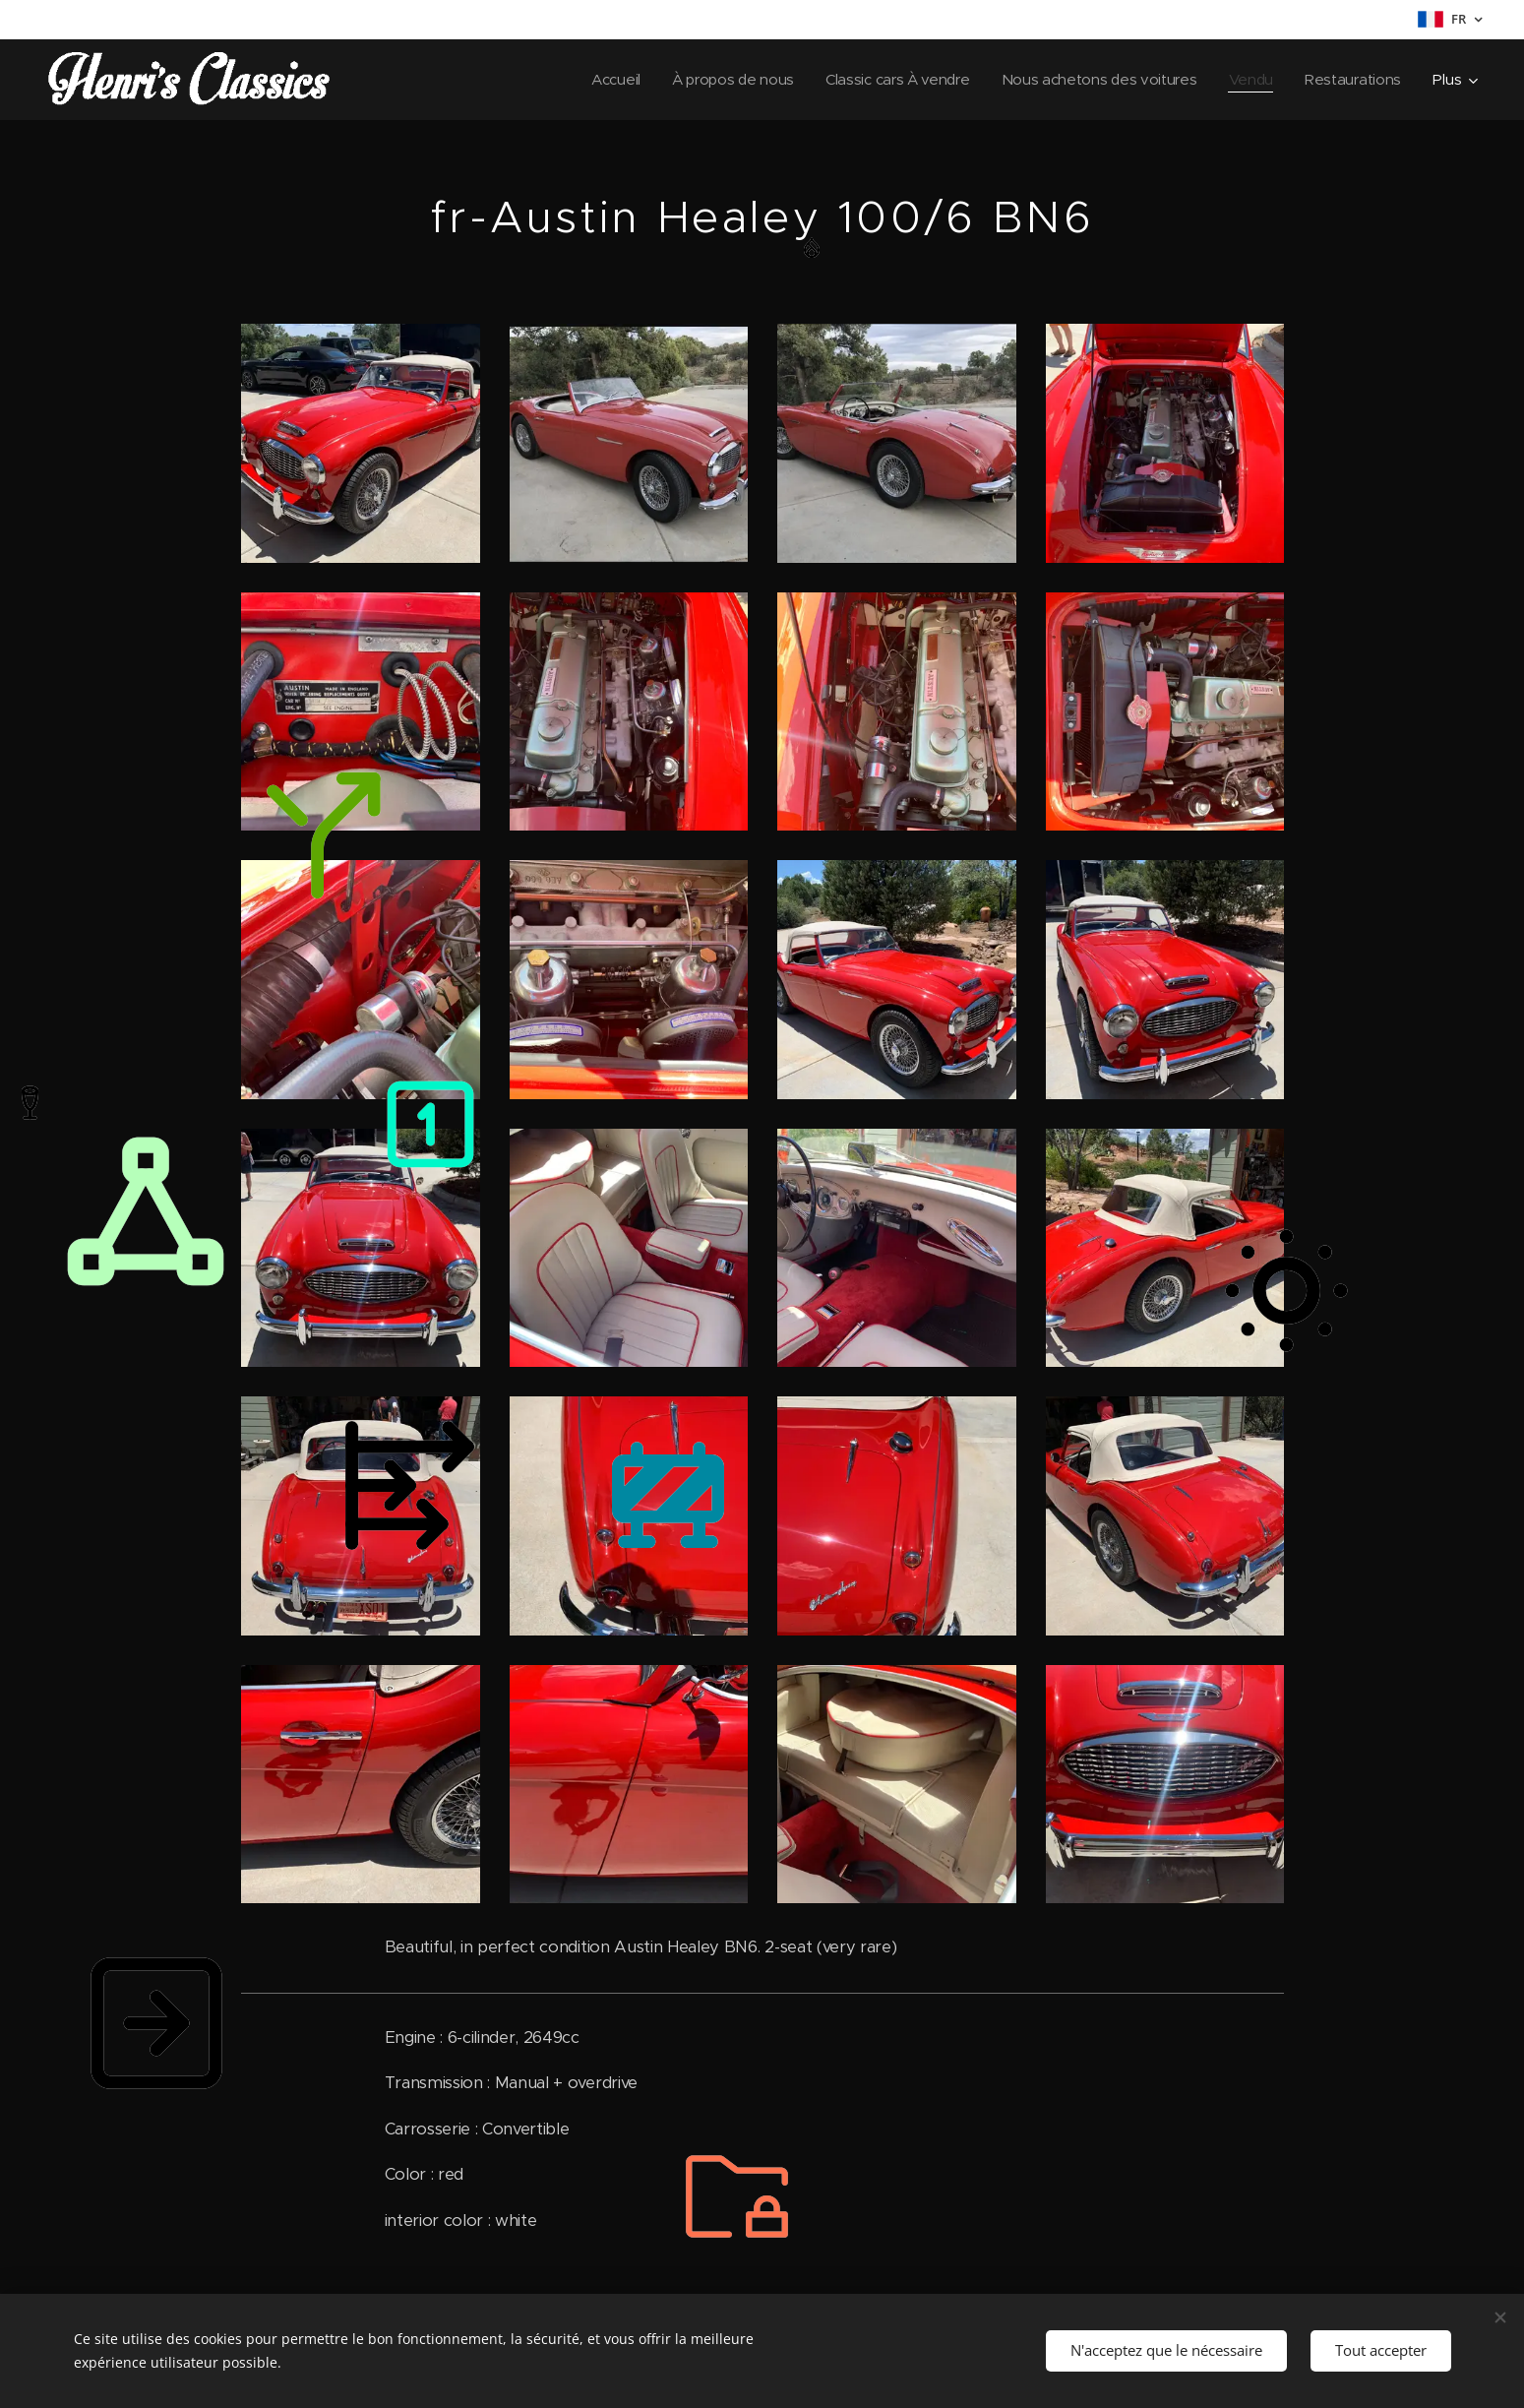 This screenshot has height=2408, width=1524. I want to click on adjust screen brightness to low setting, so click(1286, 1290).